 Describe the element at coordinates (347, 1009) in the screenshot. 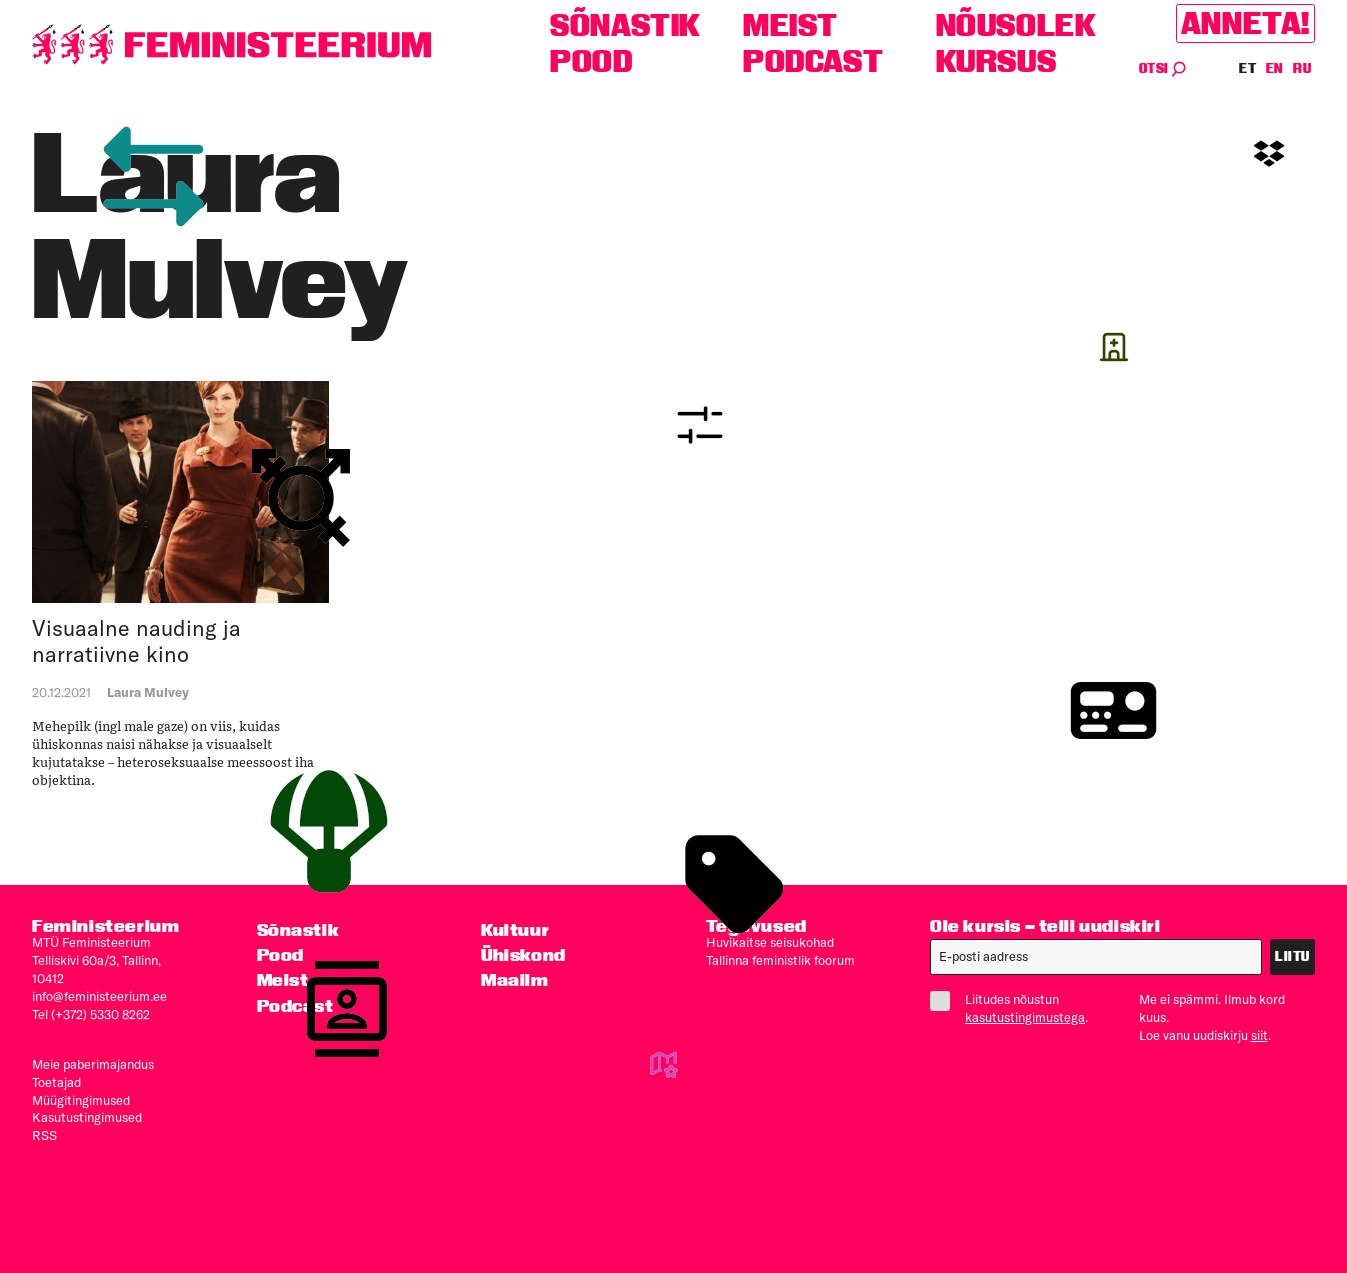

I see `view your contacts list` at that location.